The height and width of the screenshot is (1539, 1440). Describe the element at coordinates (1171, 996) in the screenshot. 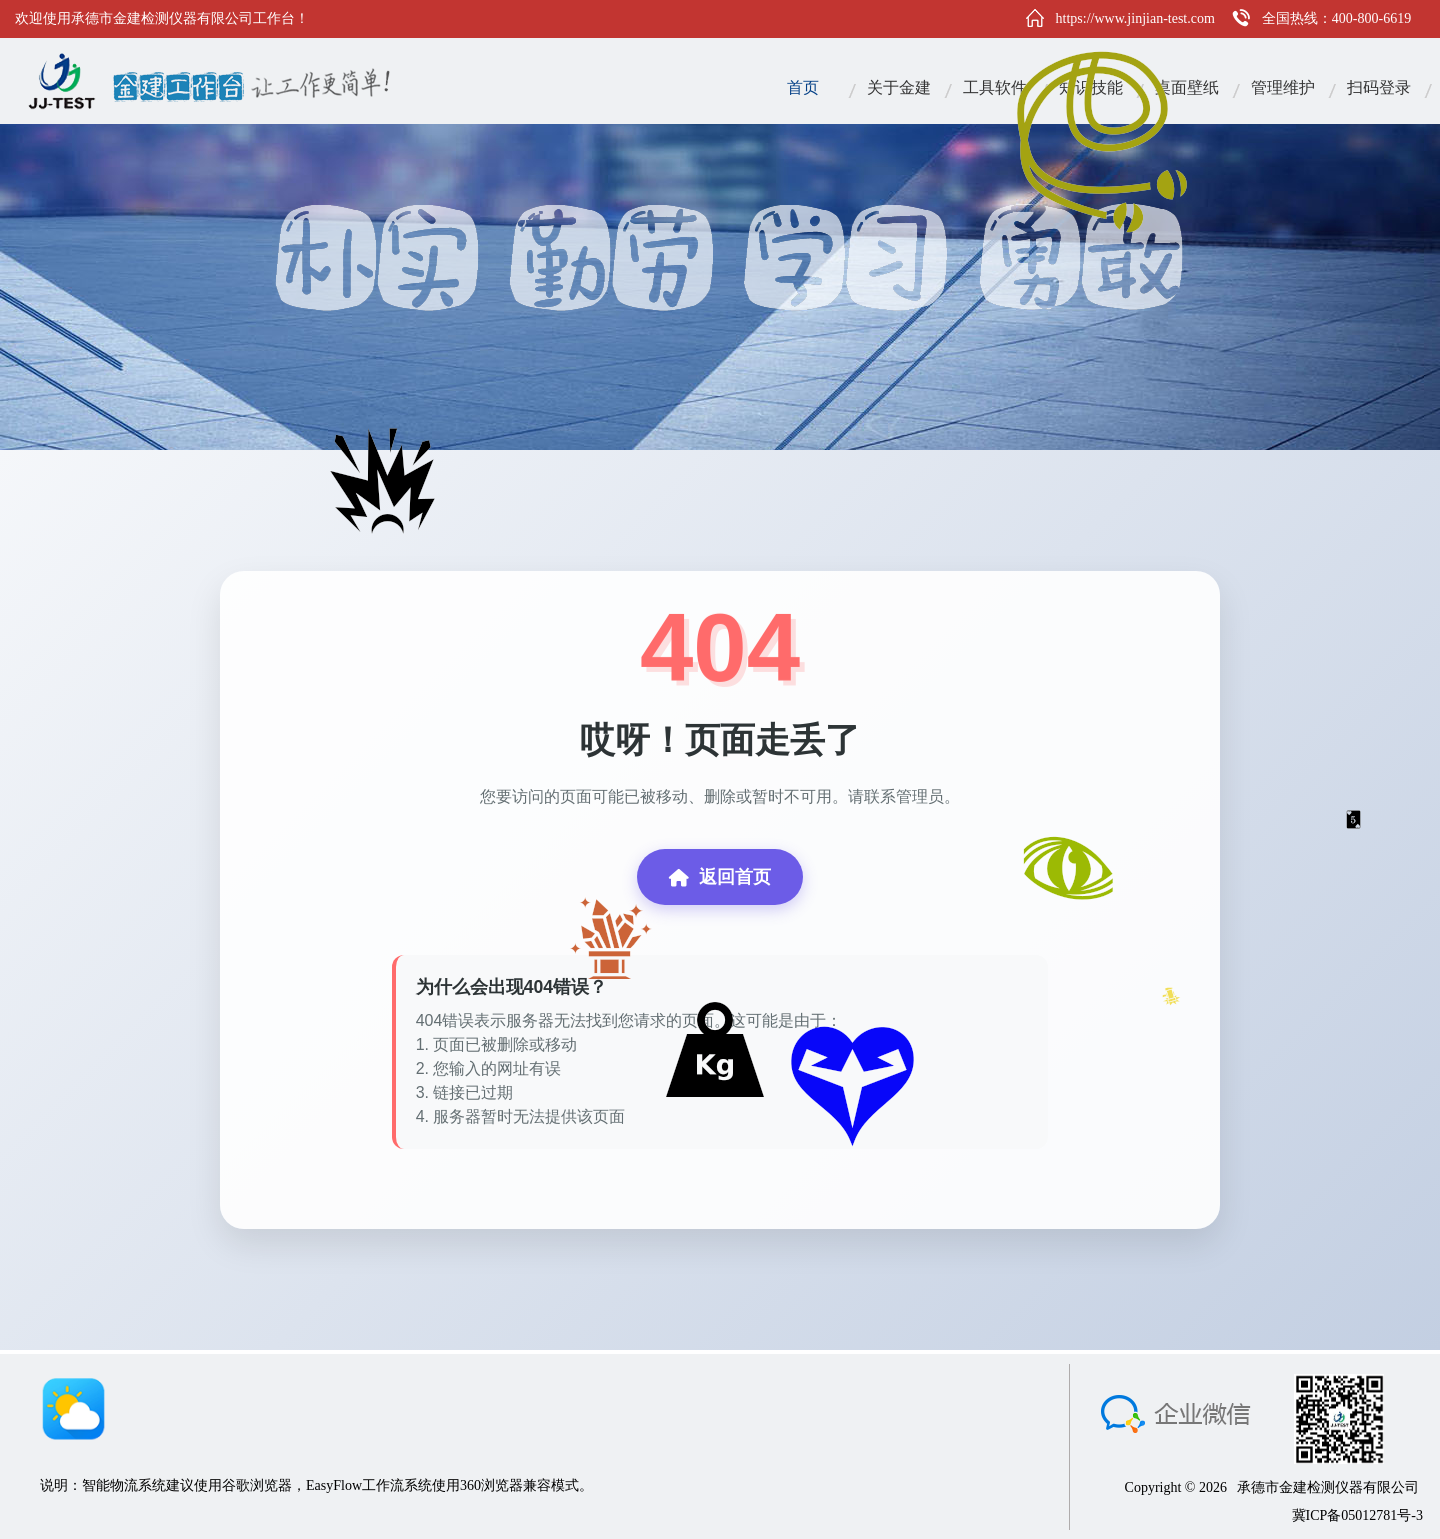

I see `indicates a legal or court-related feature` at that location.